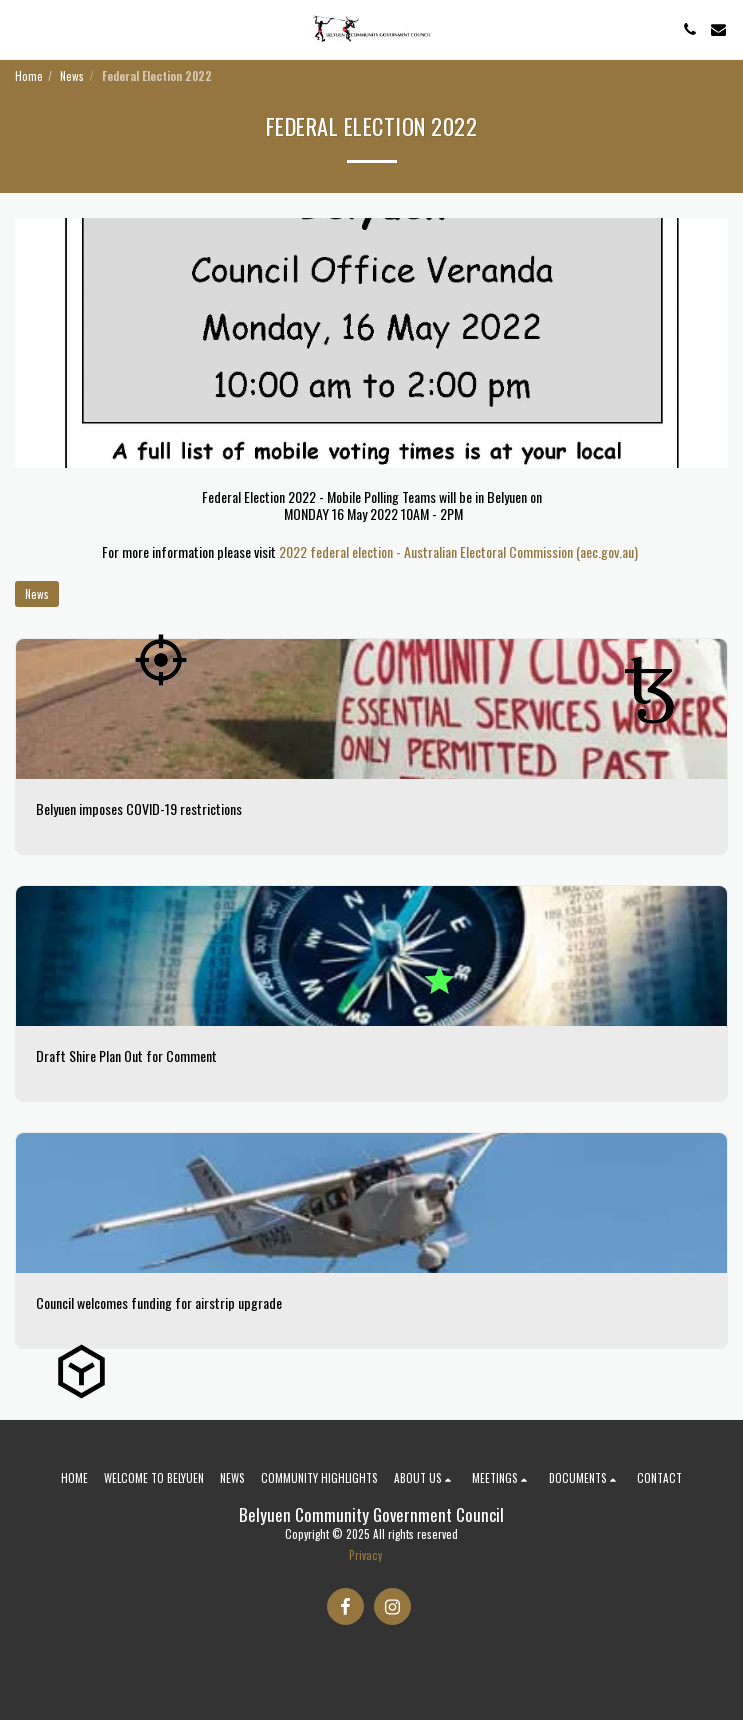 The image size is (743, 1720). Describe the element at coordinates (649, 688) in the screenshot. I see `tezos (XTZ) cryptocurrency logo` at that location.